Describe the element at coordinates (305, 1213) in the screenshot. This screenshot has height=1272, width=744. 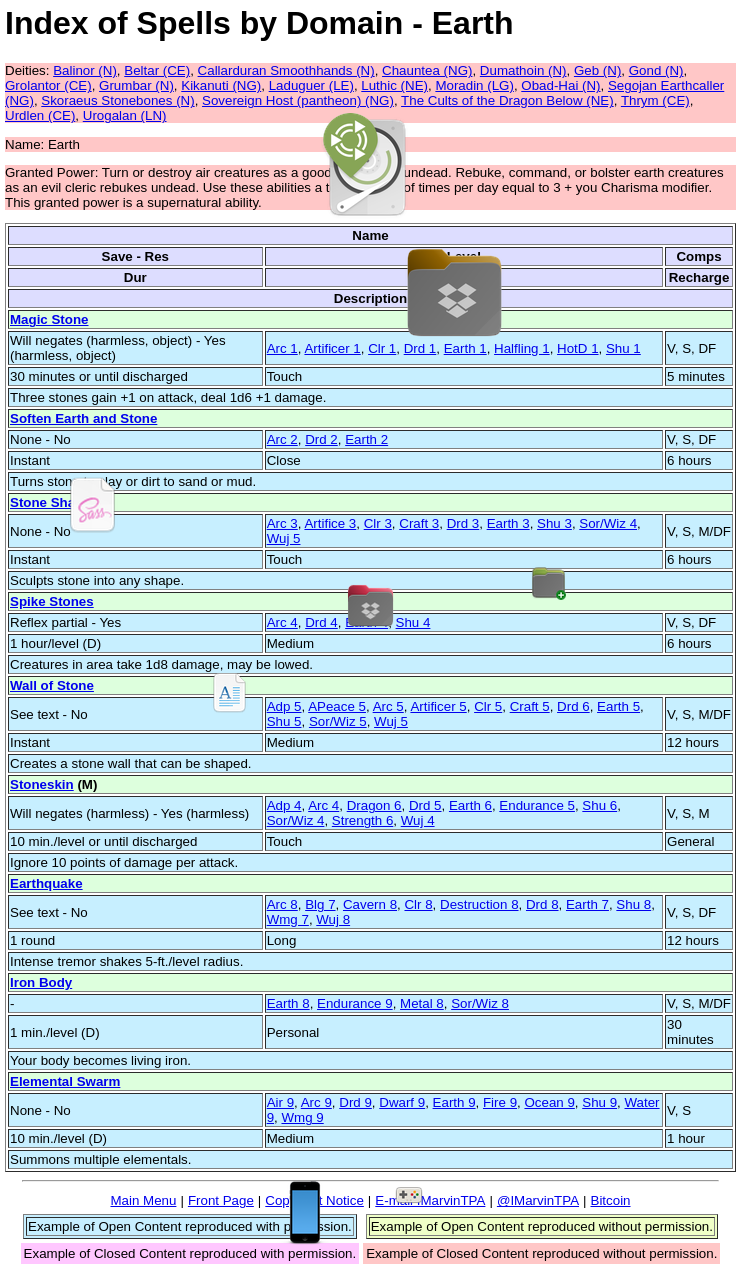
I see `iPod Touch device connected to your system` at that location.